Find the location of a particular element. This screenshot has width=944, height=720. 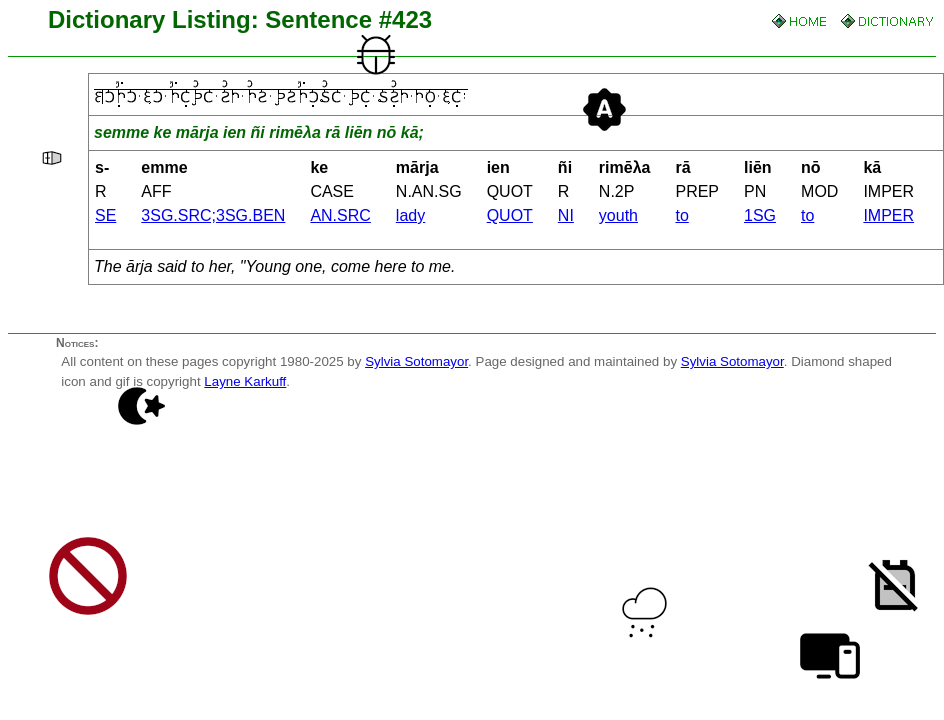

indicates snowy weather conditions is located at coordinates (644, 611).